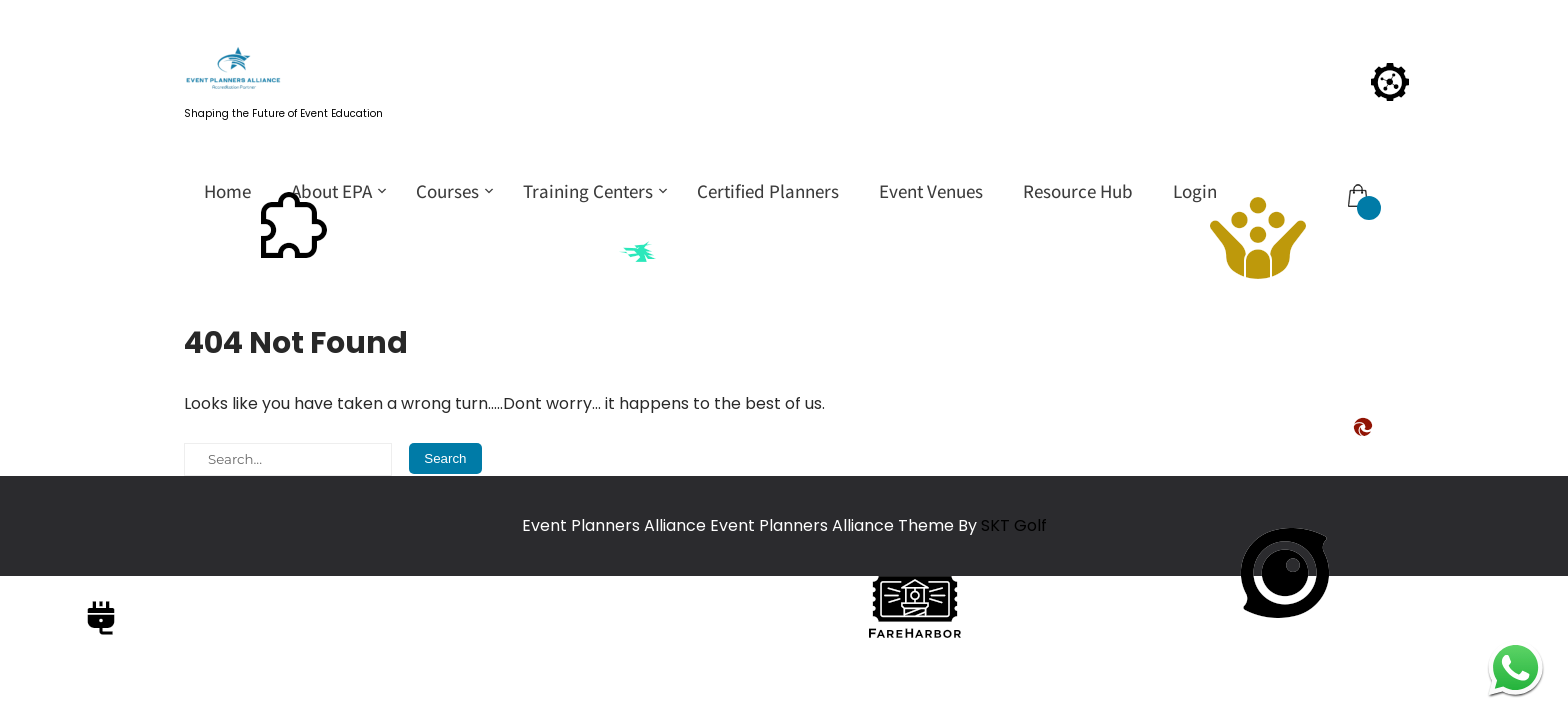  What do you see at coordinates (915, 607) in the screenshot?
I see `access FareHarbor booking services` at bounding box center [915, 607].